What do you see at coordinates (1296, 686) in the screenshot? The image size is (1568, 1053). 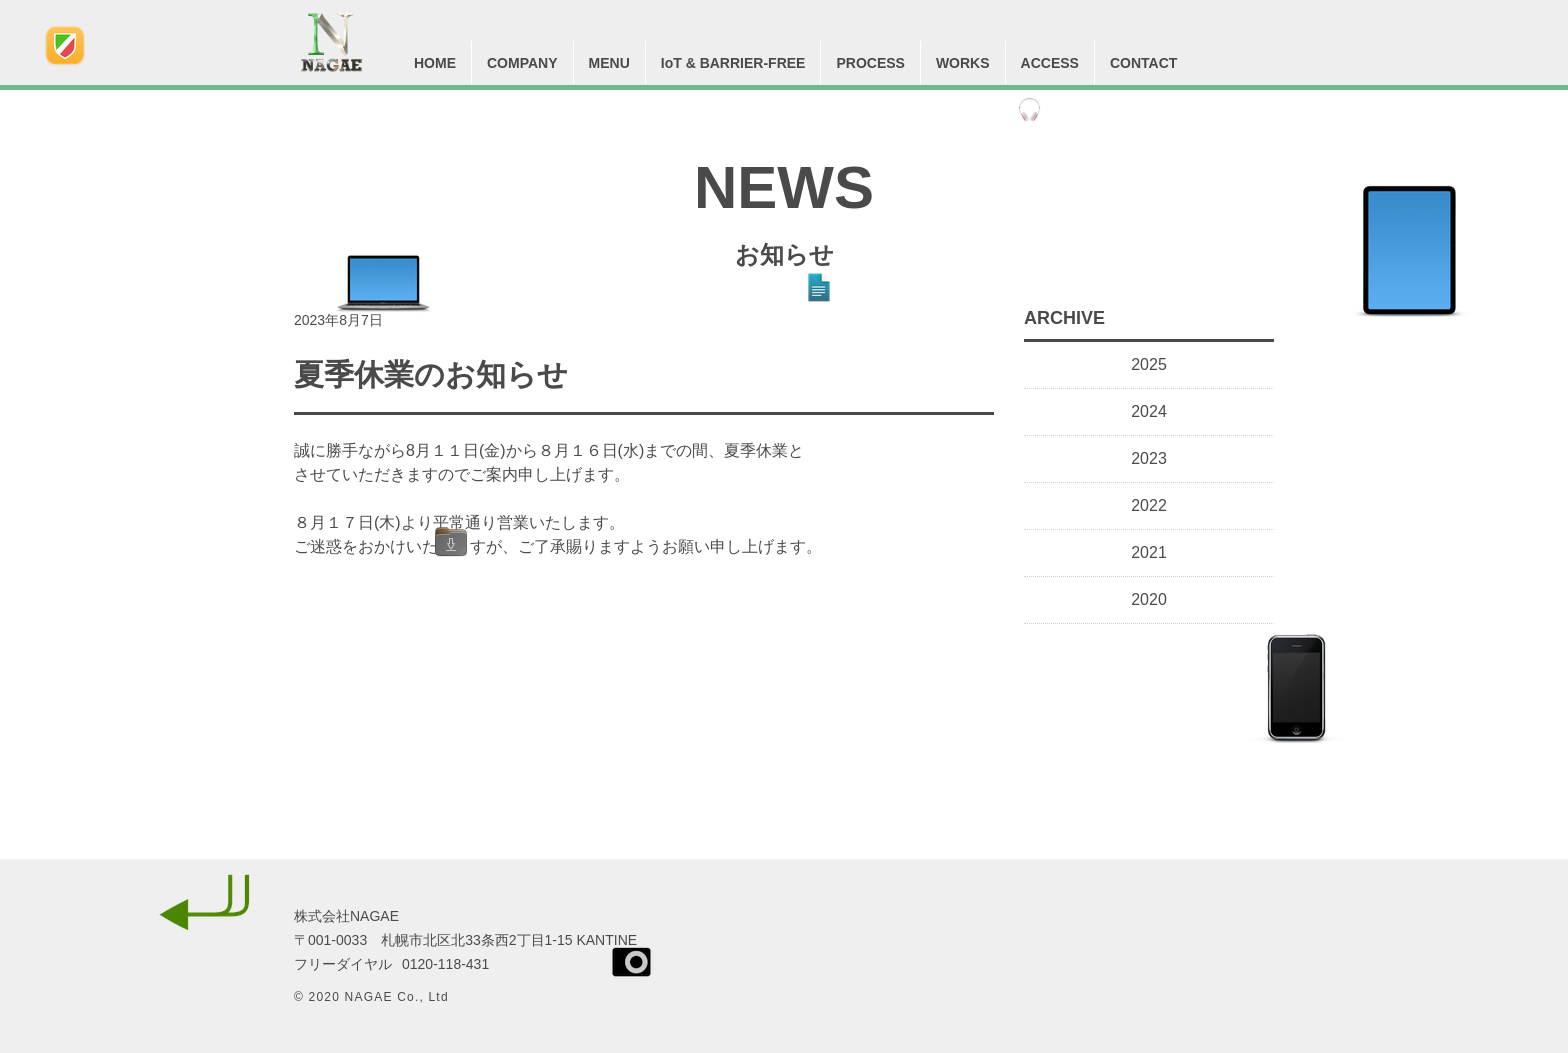 I see `set up or configure an iPhone device` at bounding box center [1296, 686].